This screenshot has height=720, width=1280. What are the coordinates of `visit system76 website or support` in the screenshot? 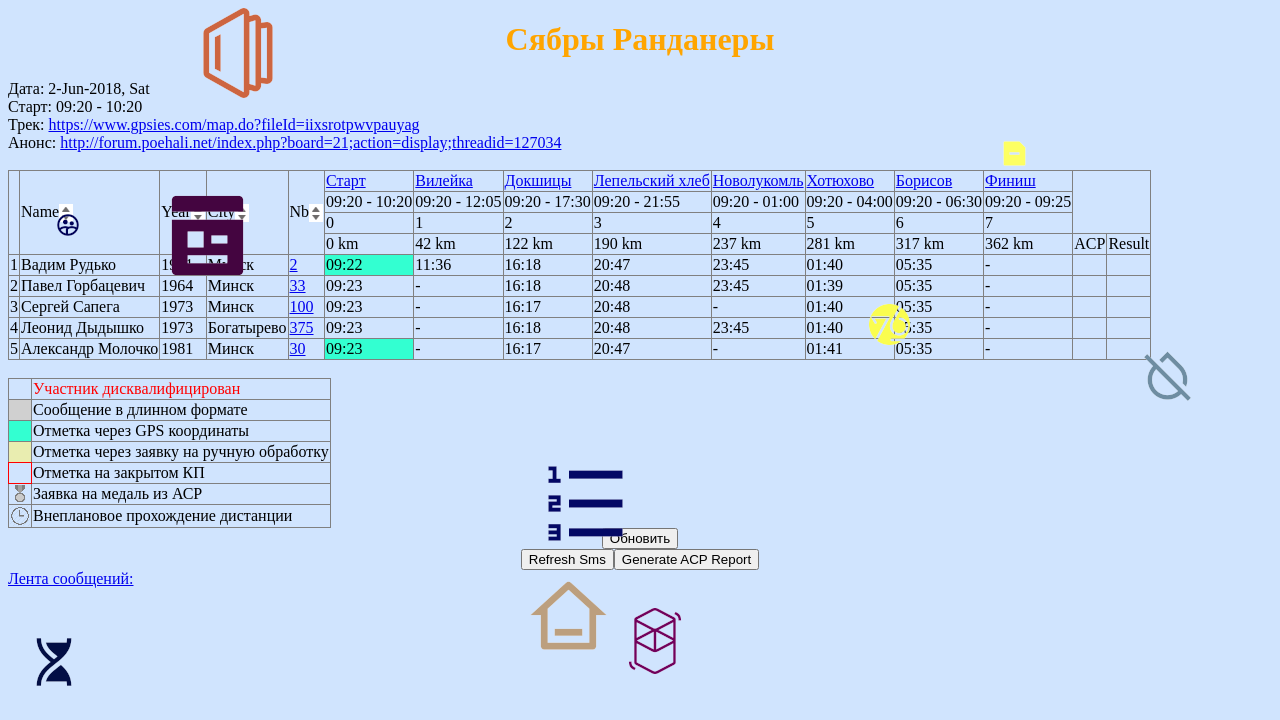 It's located at (889, 324).